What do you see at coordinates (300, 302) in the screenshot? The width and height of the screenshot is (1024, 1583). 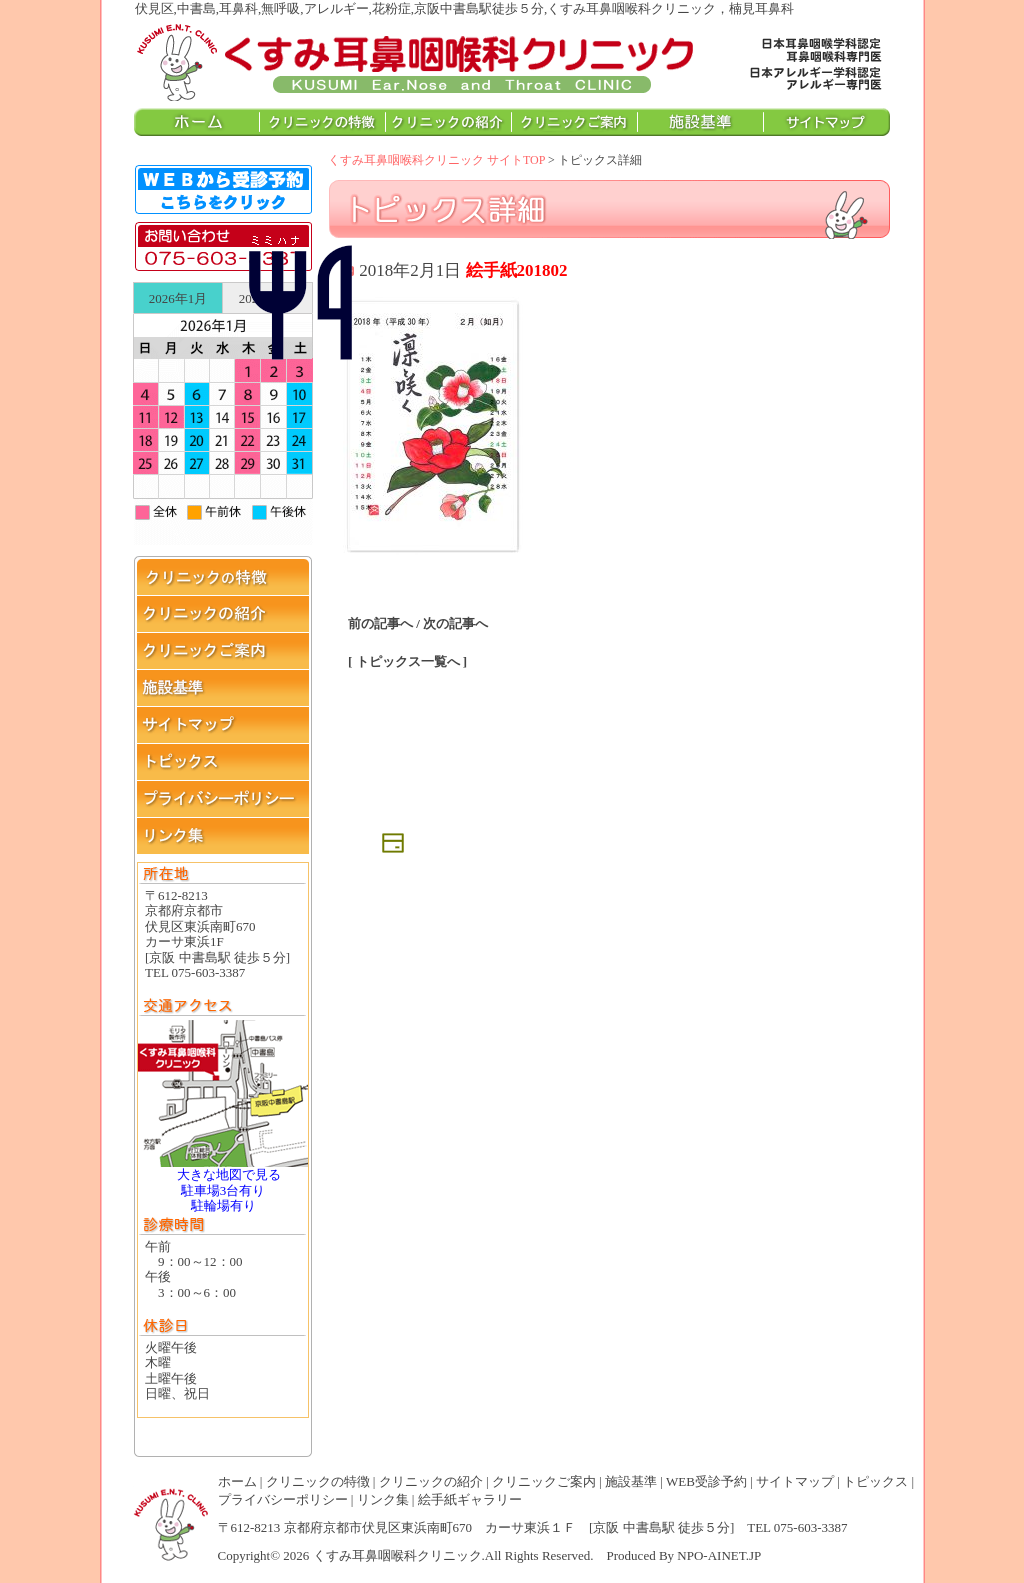 I see `find nearby restaurants` at bounding box center [300, 302].